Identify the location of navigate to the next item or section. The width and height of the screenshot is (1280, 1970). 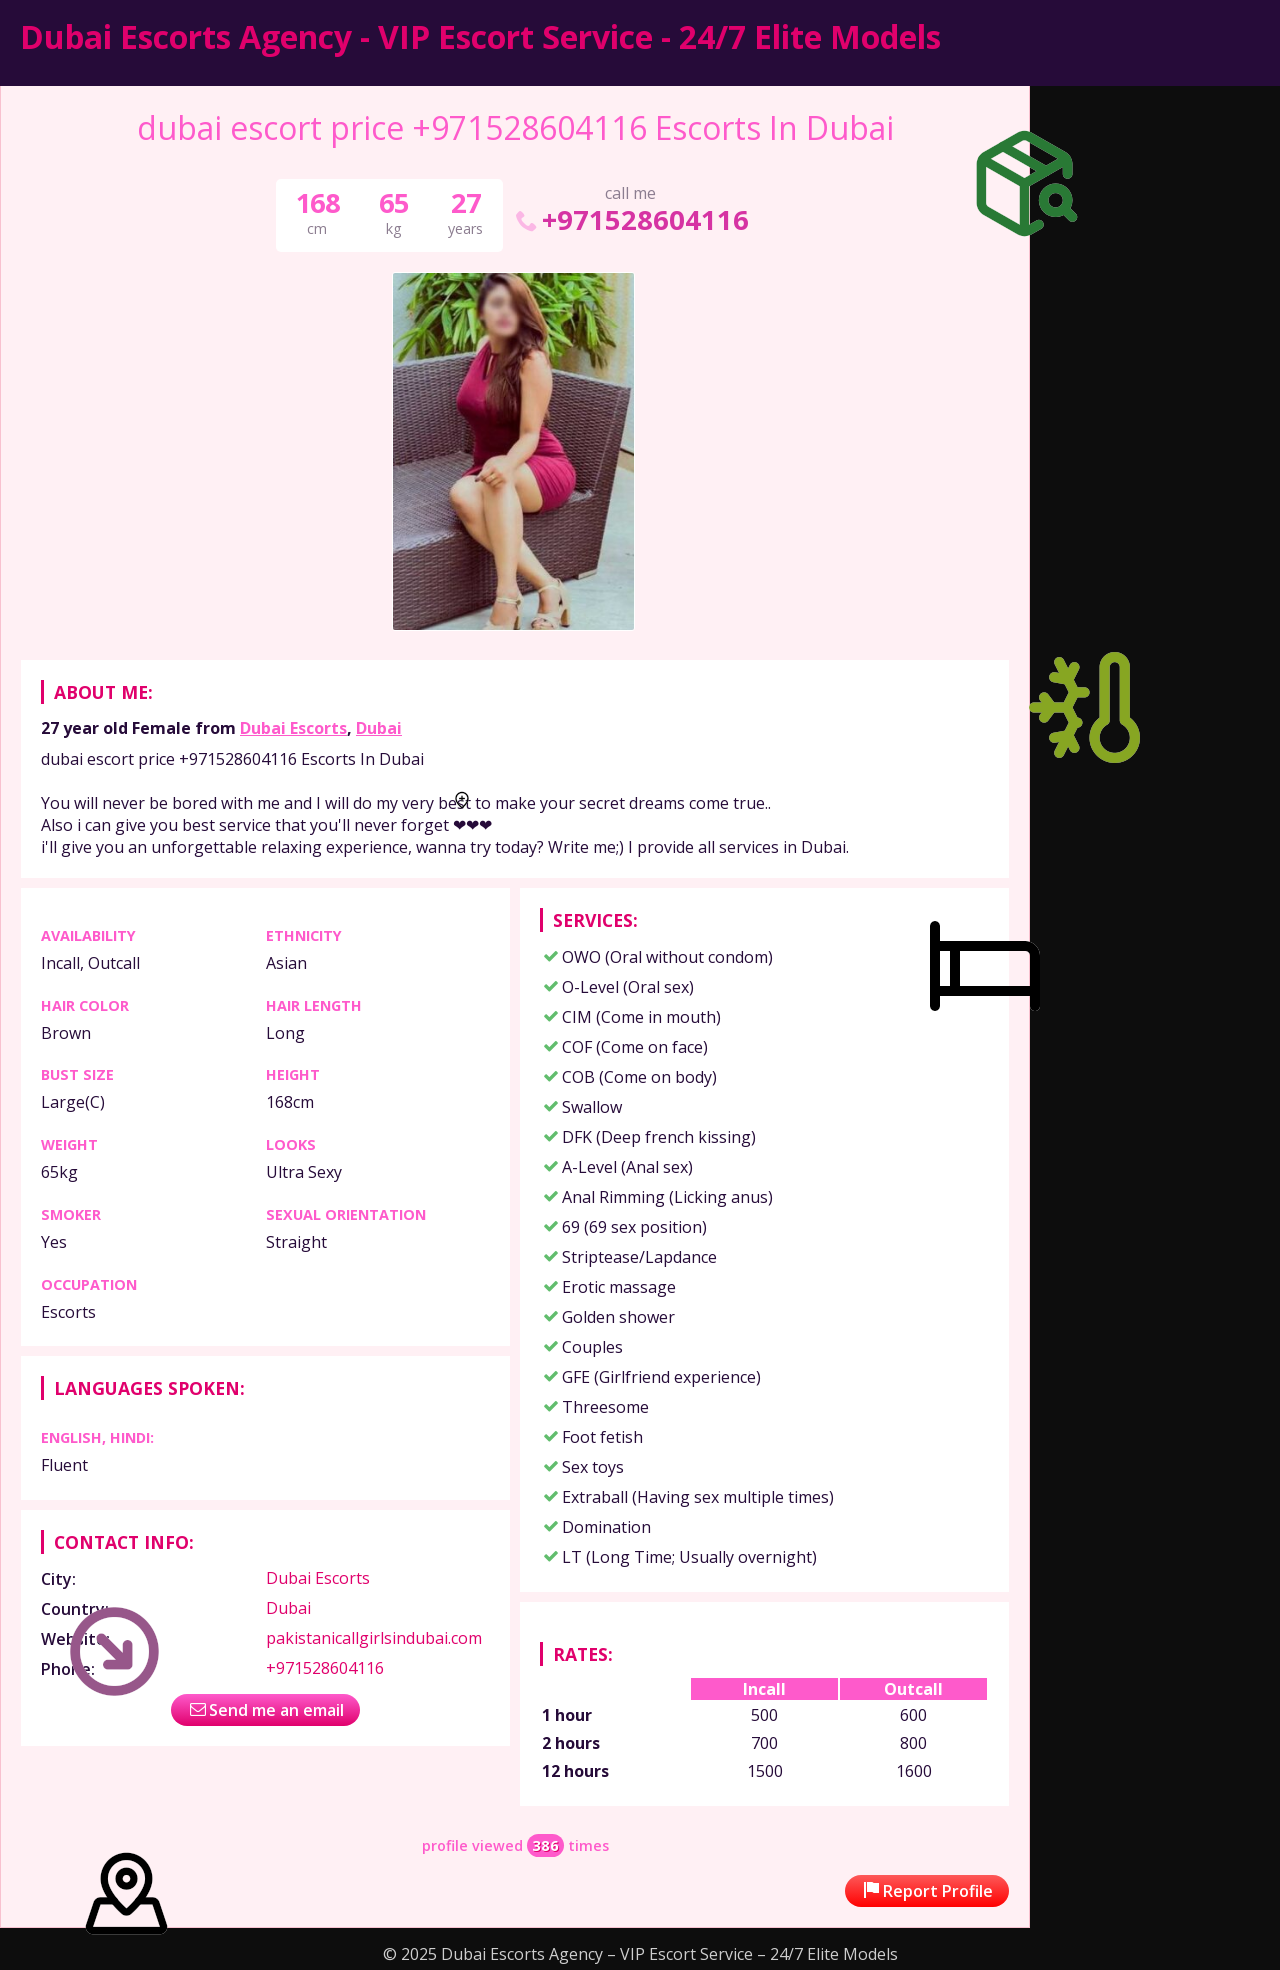
(114, 1651).